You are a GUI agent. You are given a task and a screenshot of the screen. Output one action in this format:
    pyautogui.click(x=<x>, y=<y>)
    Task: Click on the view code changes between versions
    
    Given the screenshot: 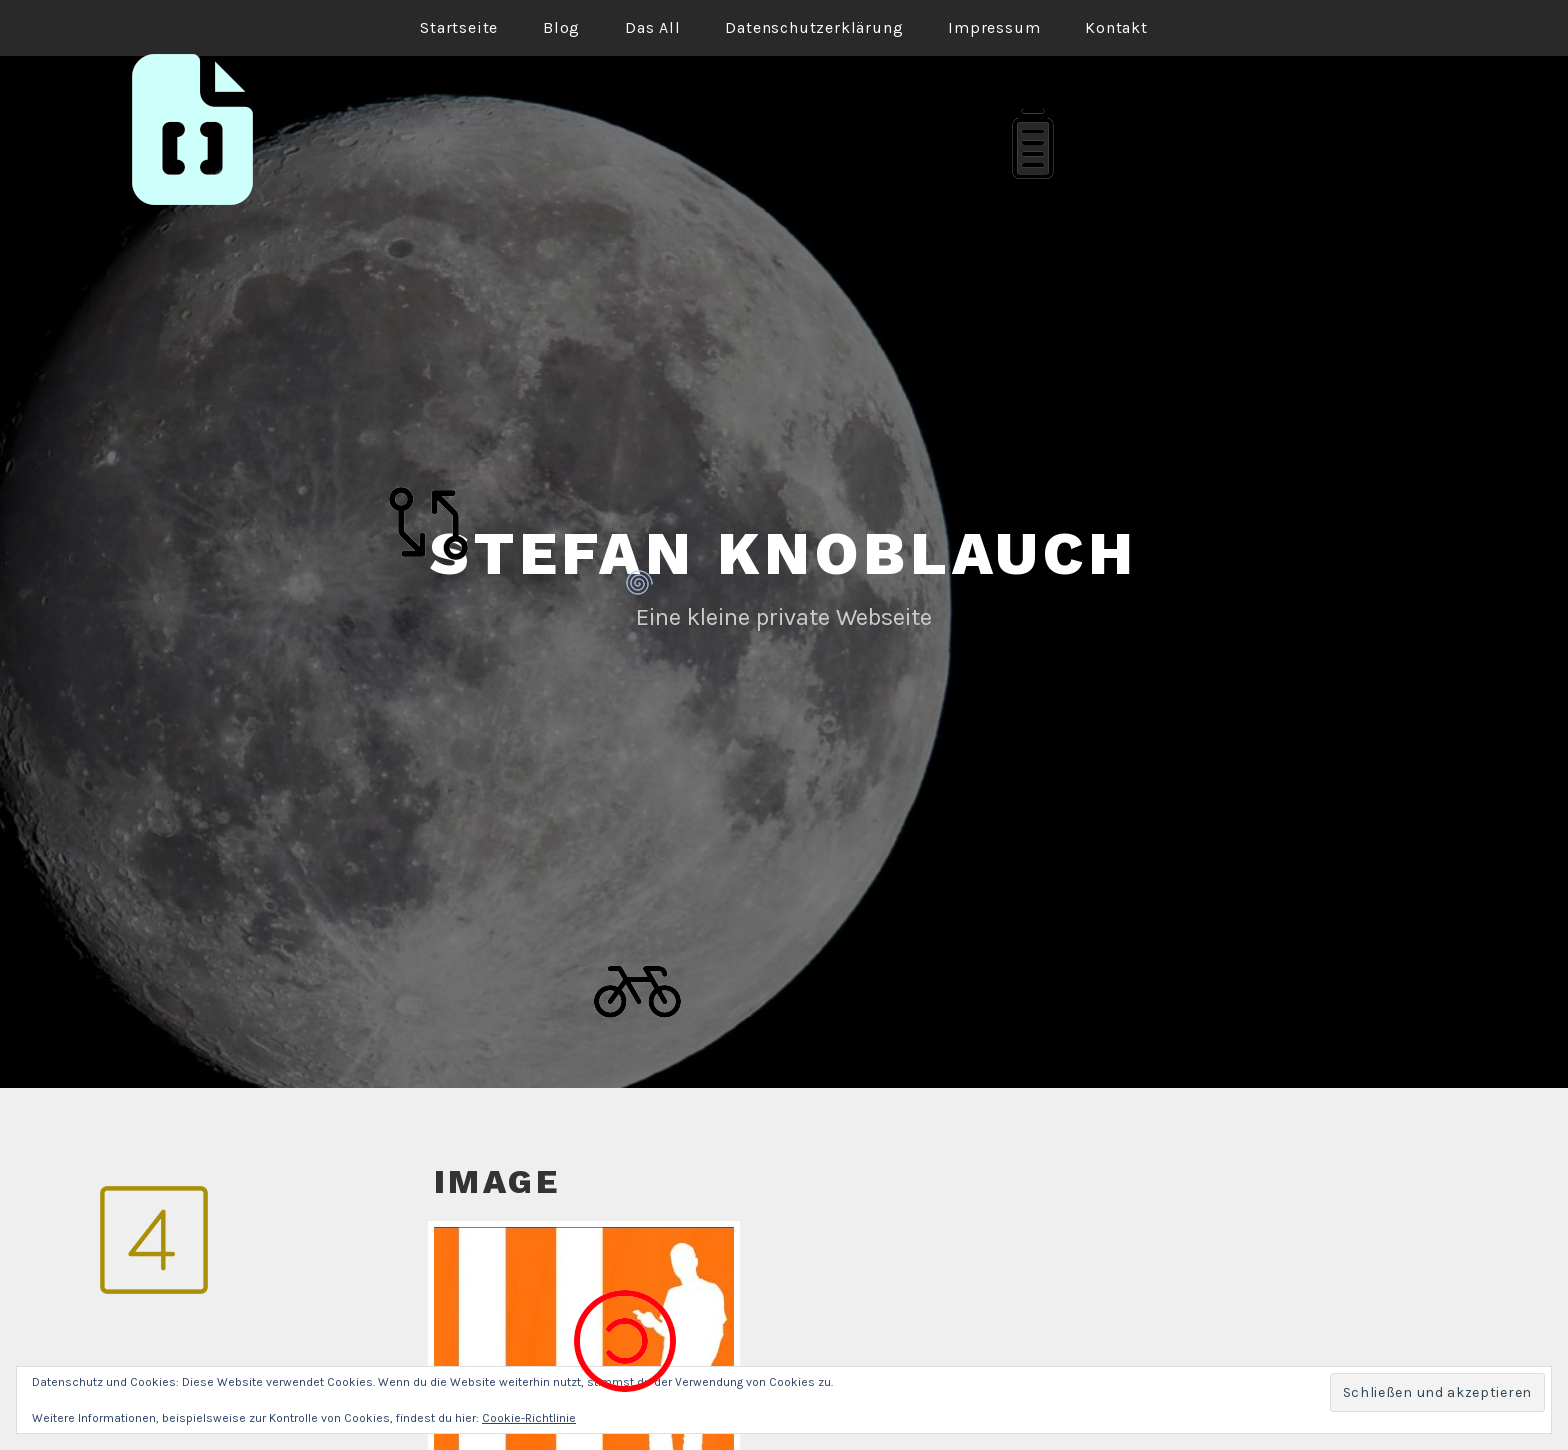 What is the action you would take?
    pyautogui.click(x=428, y=523)
    